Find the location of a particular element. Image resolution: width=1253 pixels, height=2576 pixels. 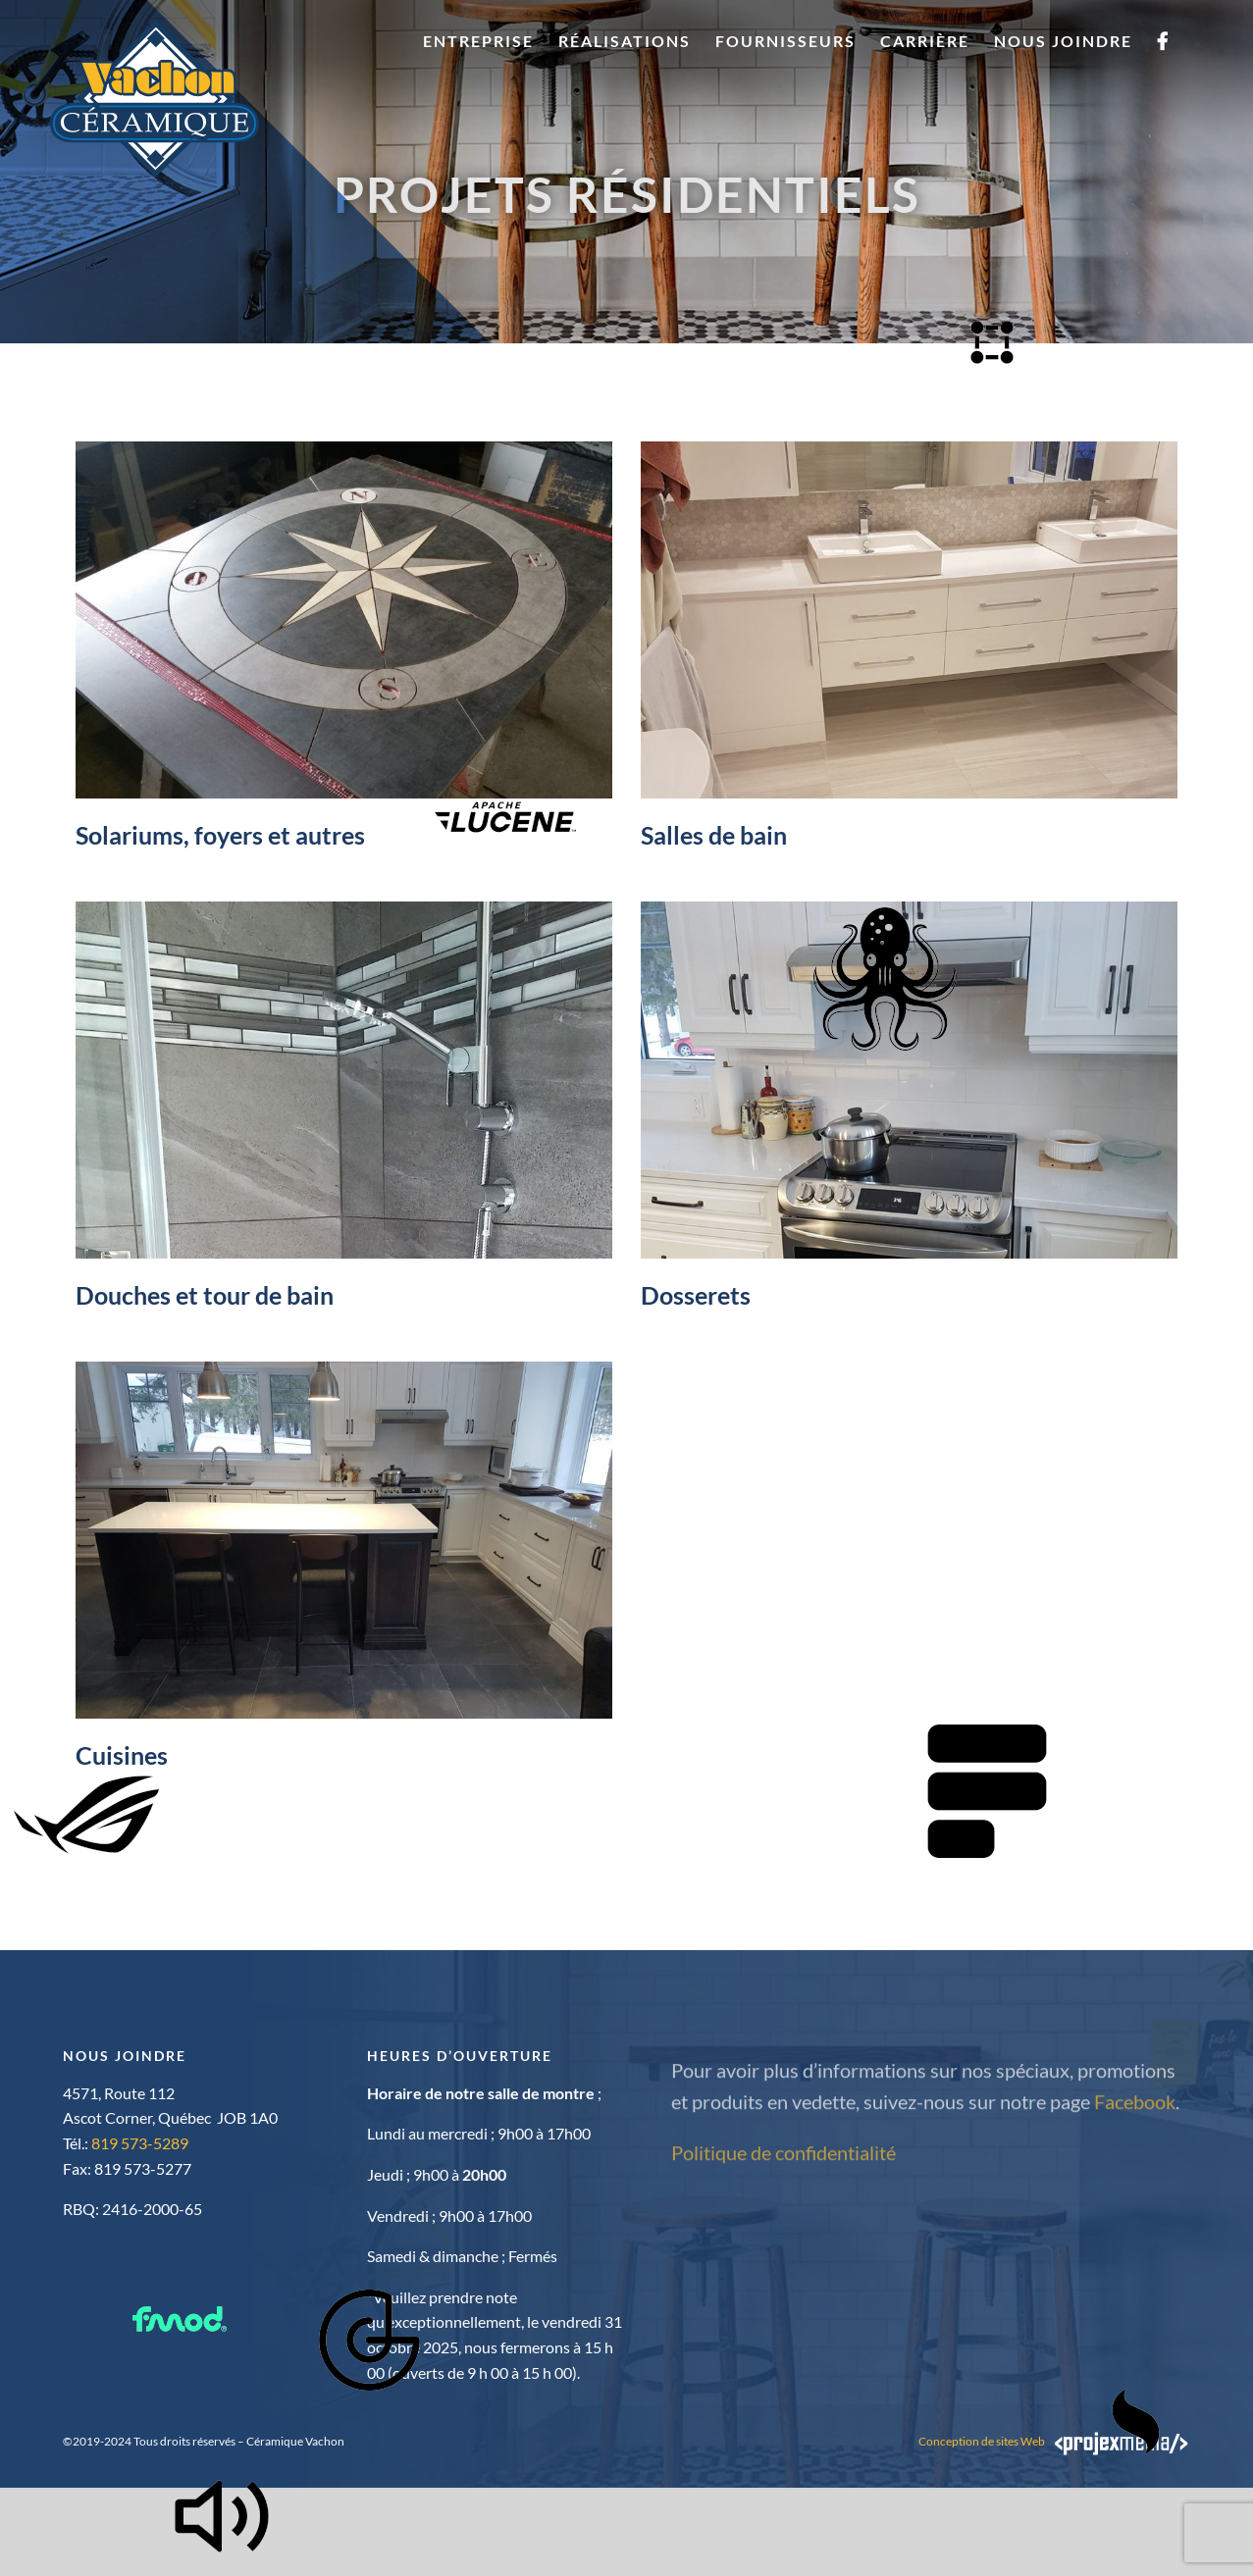

sencha framework branding logo is located at coordinates (1135, 2421).